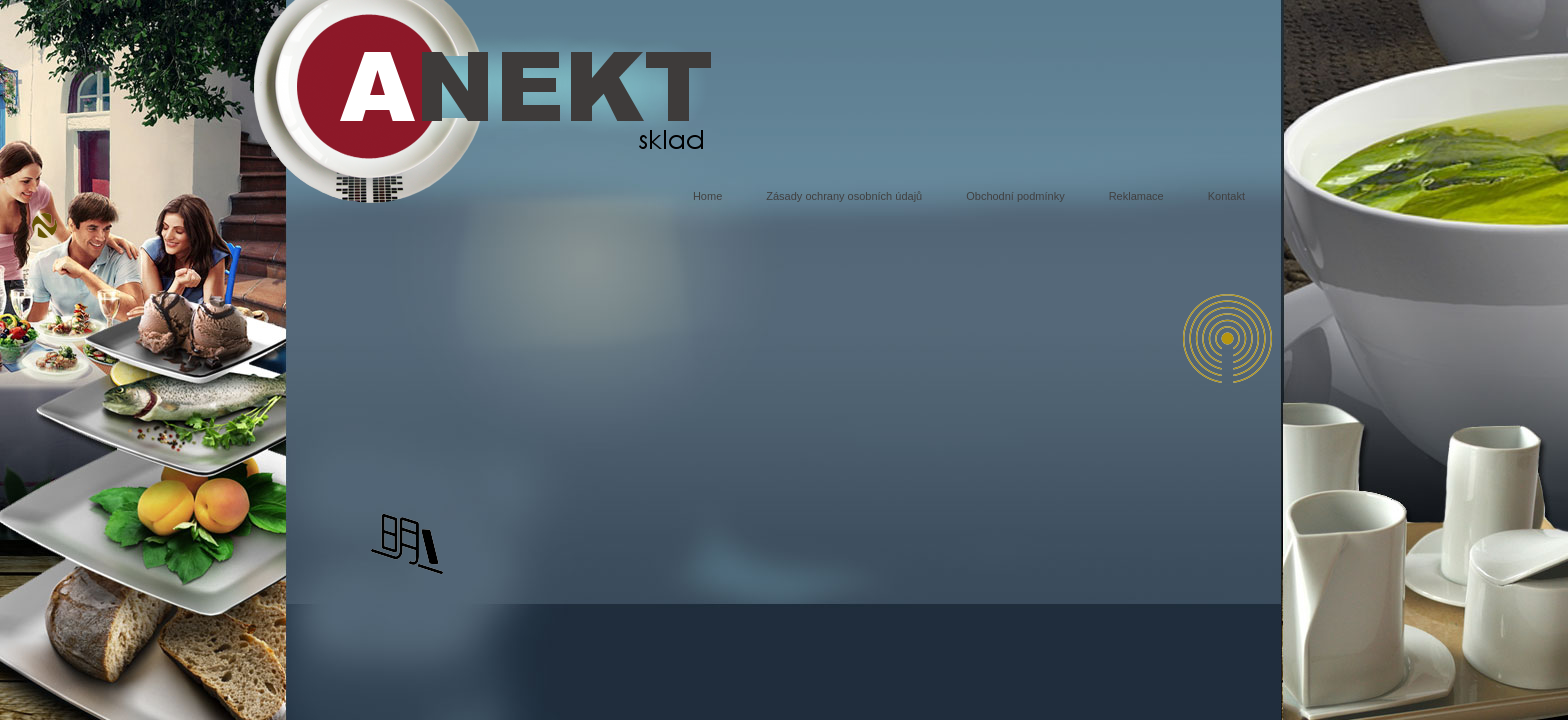 The height and width of the screenshot is (720, 1568). I want to click on novu notification infrastructure logo, so click(44, 225).